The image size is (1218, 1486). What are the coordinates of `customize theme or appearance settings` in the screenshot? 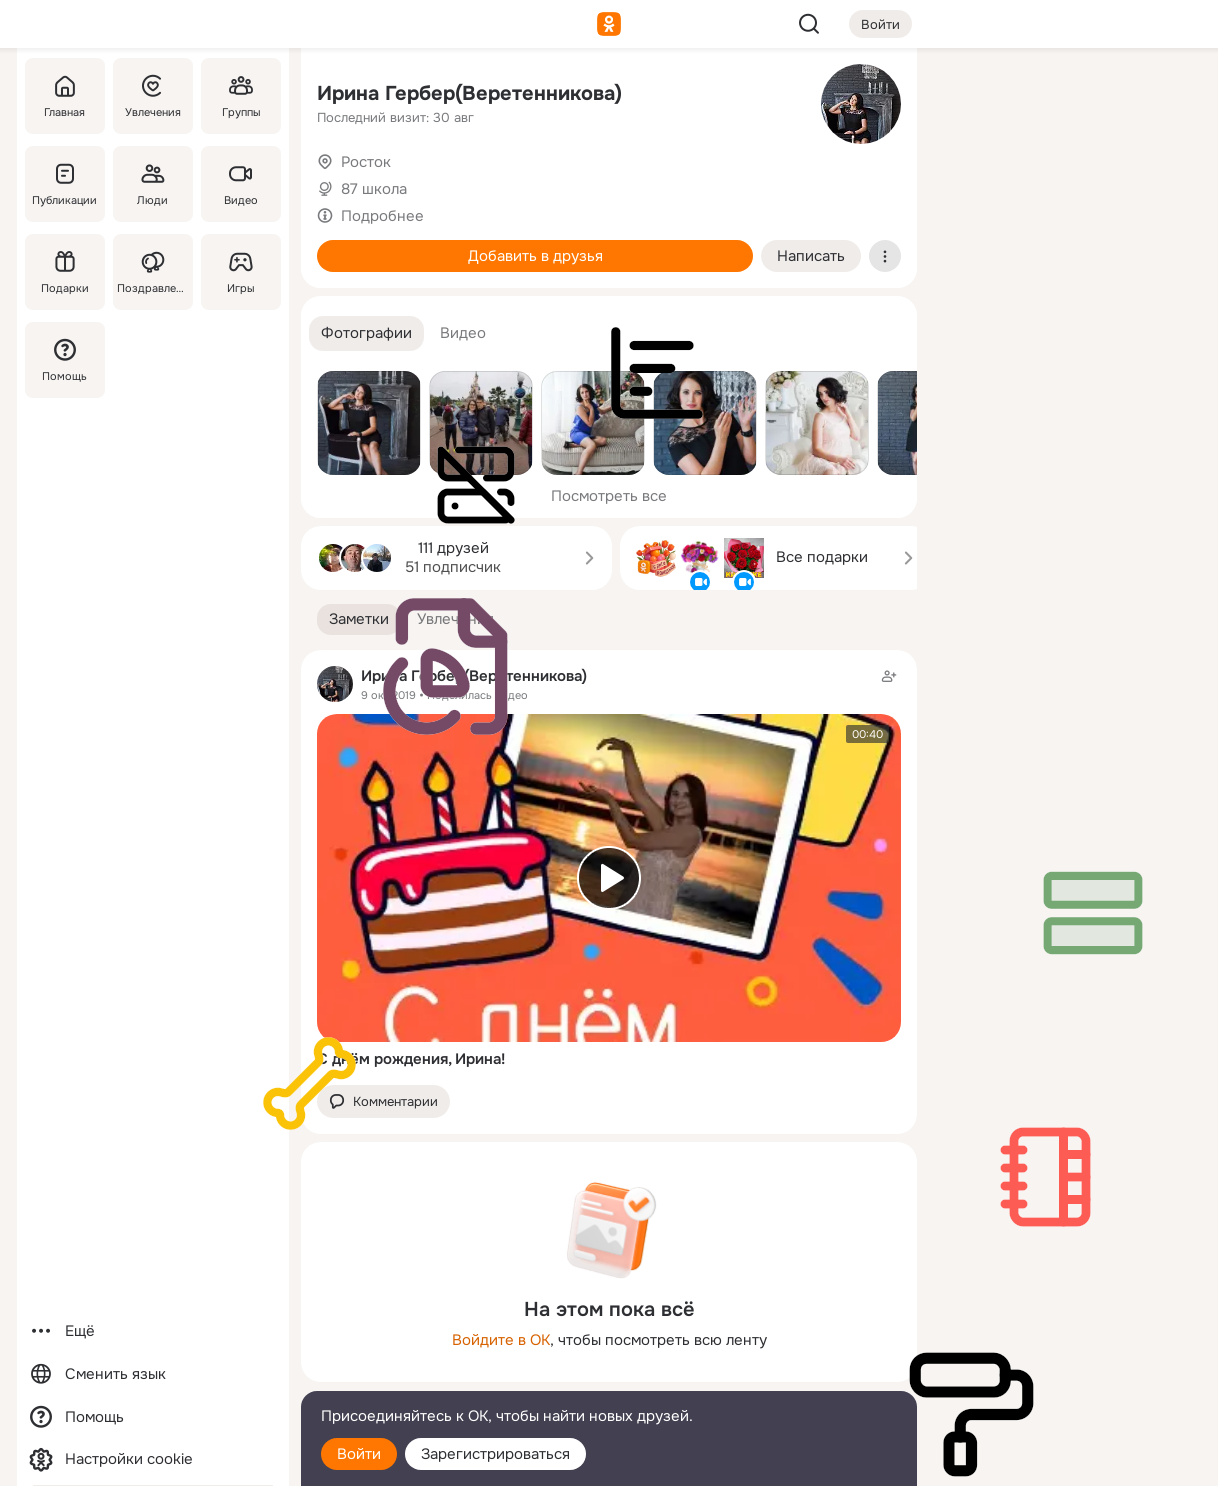 It's located at (971, 1414).